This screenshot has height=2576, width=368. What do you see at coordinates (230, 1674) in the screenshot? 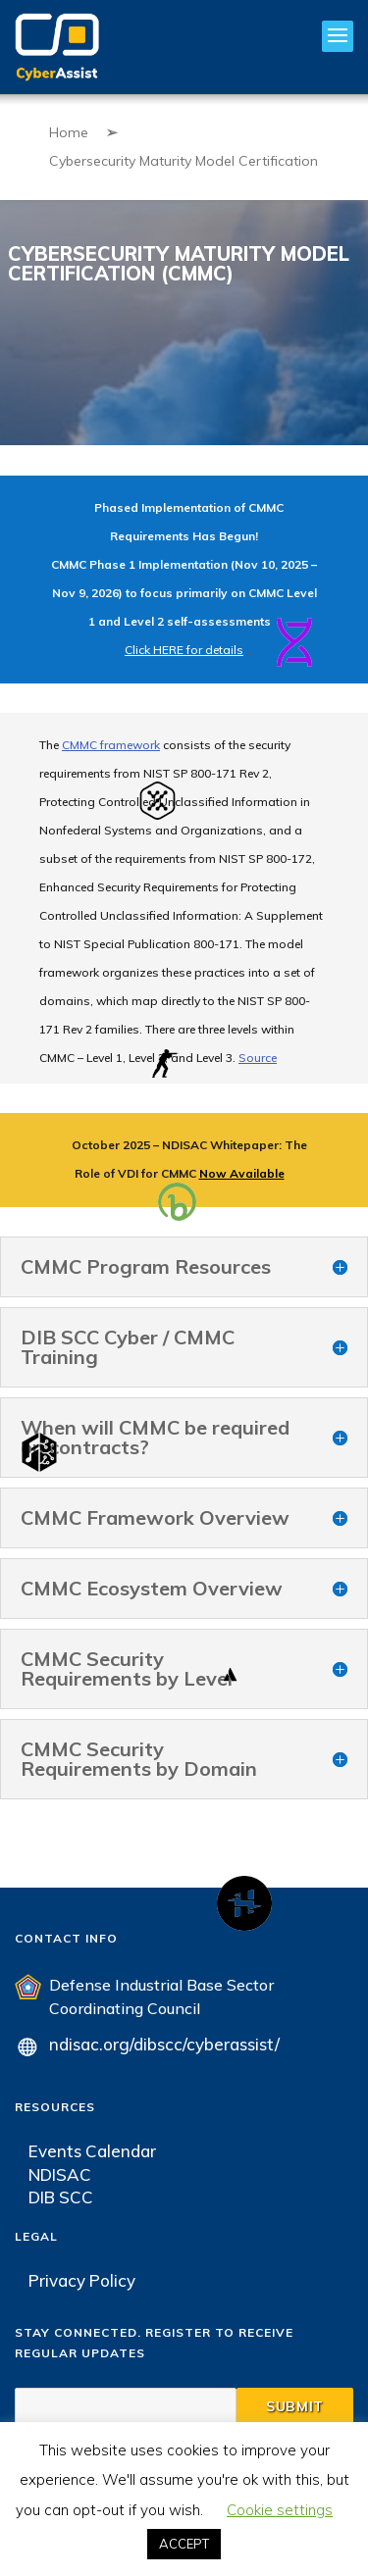
I see `atlassian company logo` at bounding box center [230, 1674].